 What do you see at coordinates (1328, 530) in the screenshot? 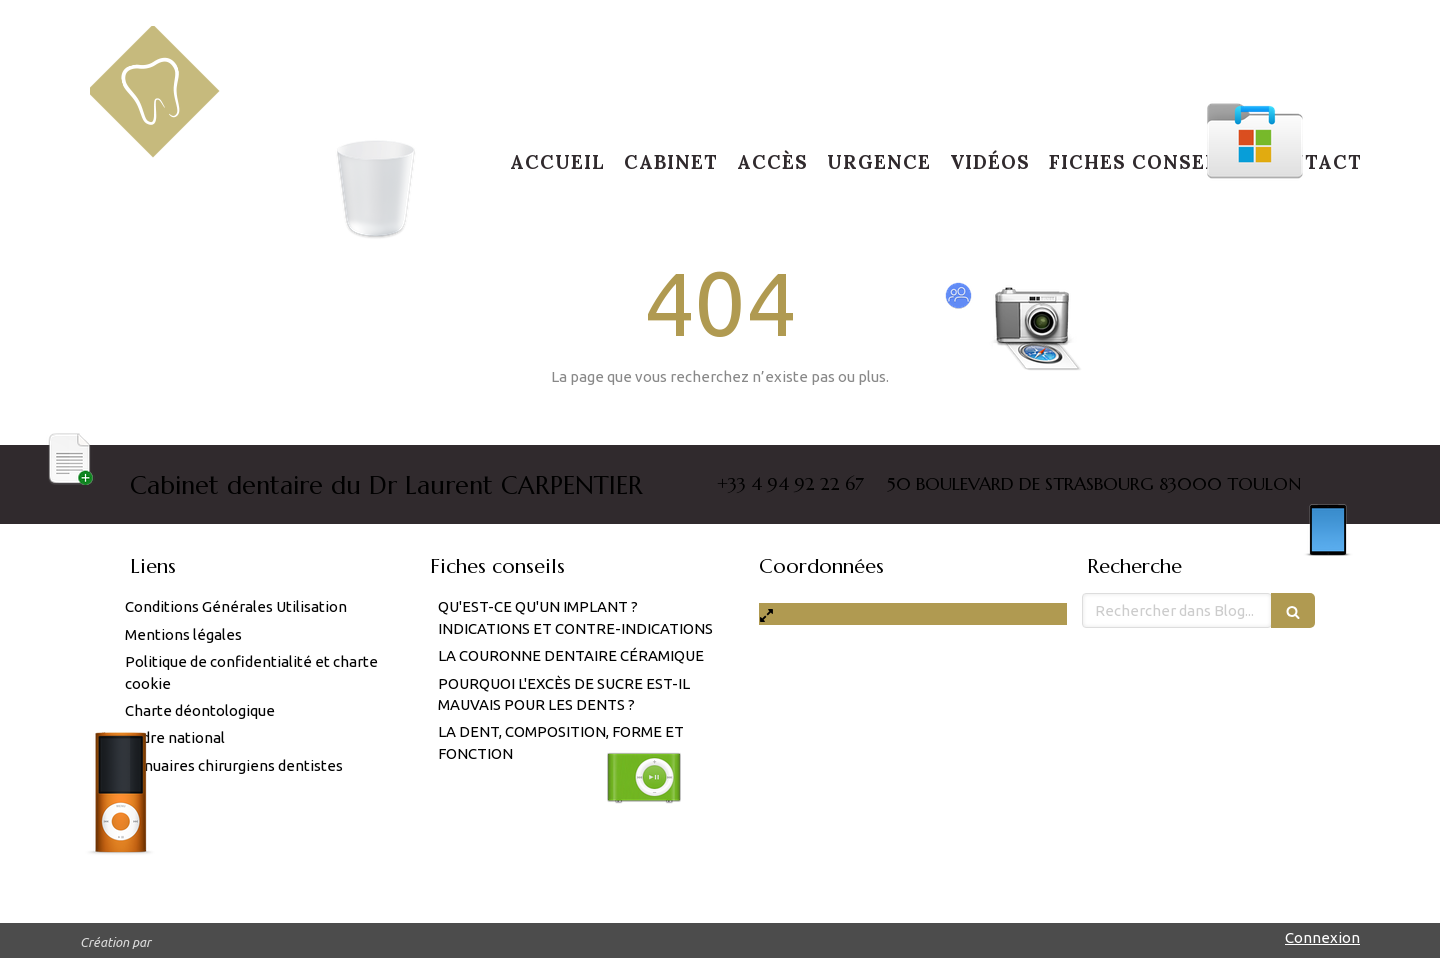
I see `iPad Pro with cellular connectivity in device list` at bounding box center [1328, 530].